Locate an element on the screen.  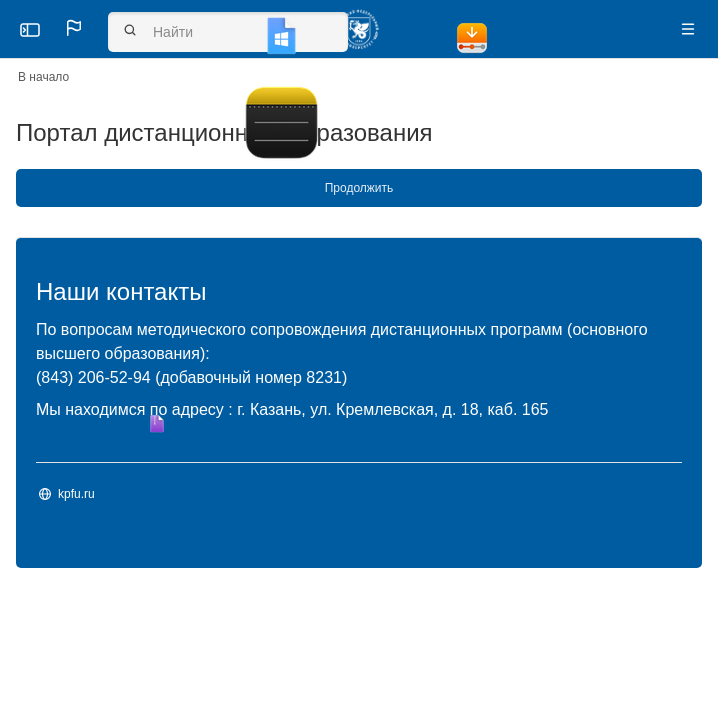
open ubiquity installer application is located at coordinates (472, 38).